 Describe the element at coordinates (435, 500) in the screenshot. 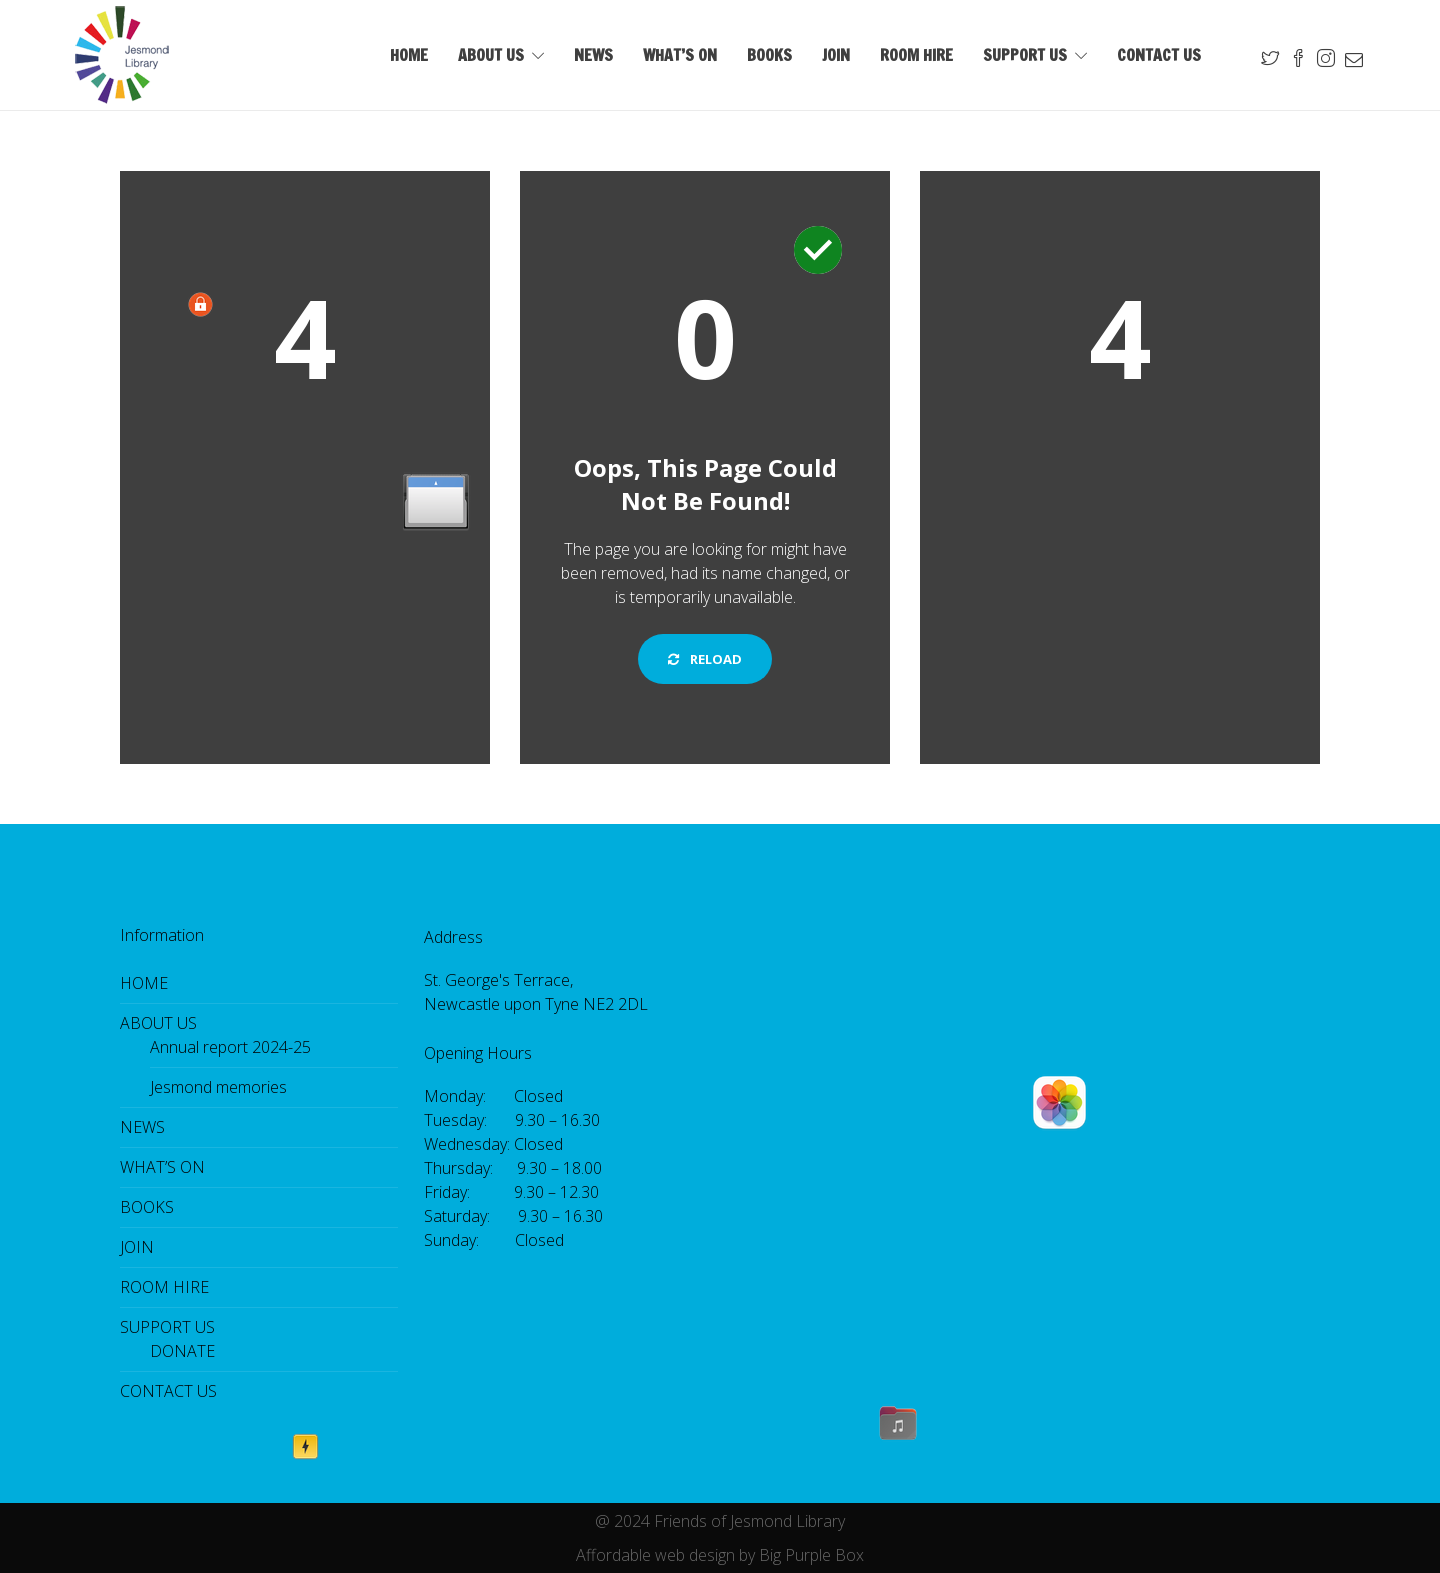

I see `compactflash memory card storage device` at that location.